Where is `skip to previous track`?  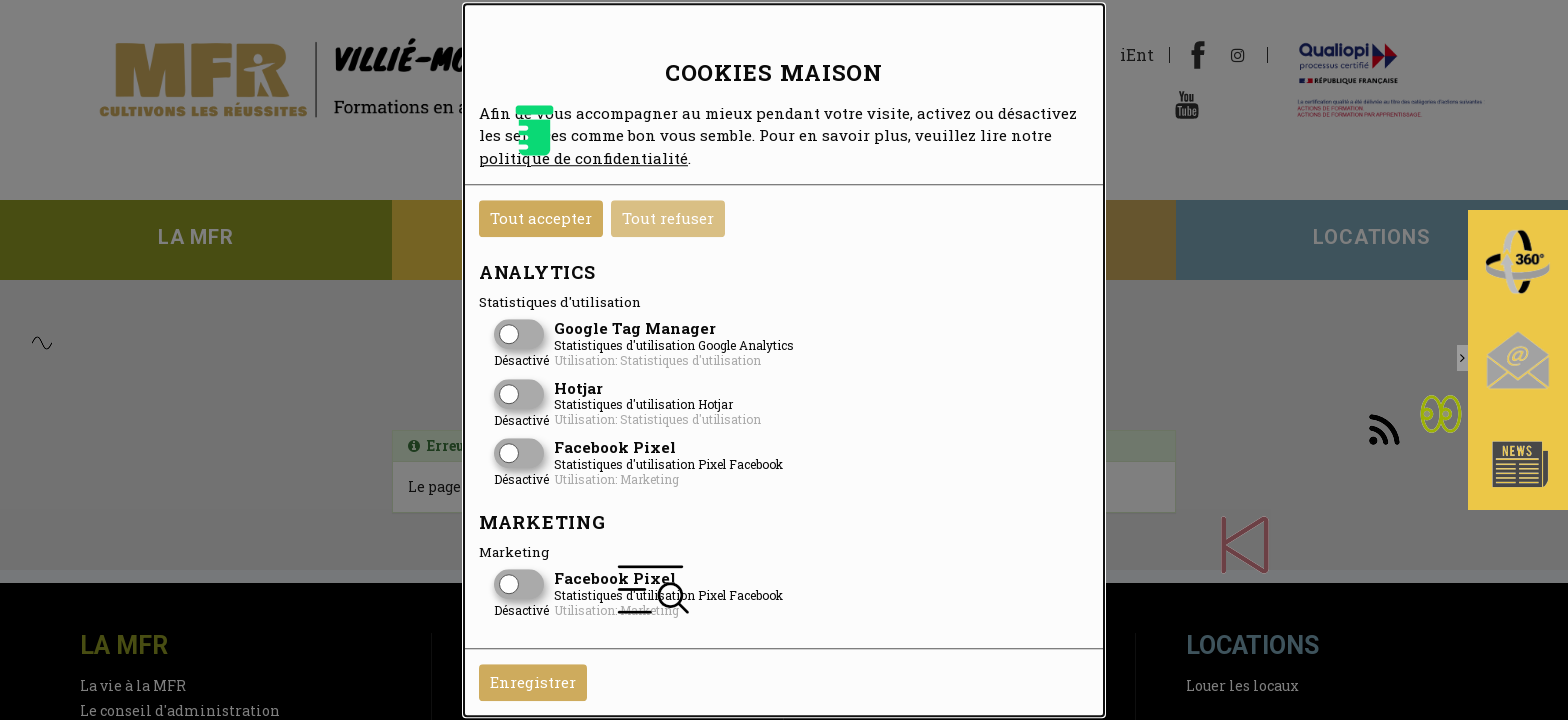 skip to previous track is located at coordinates (1245, 545).